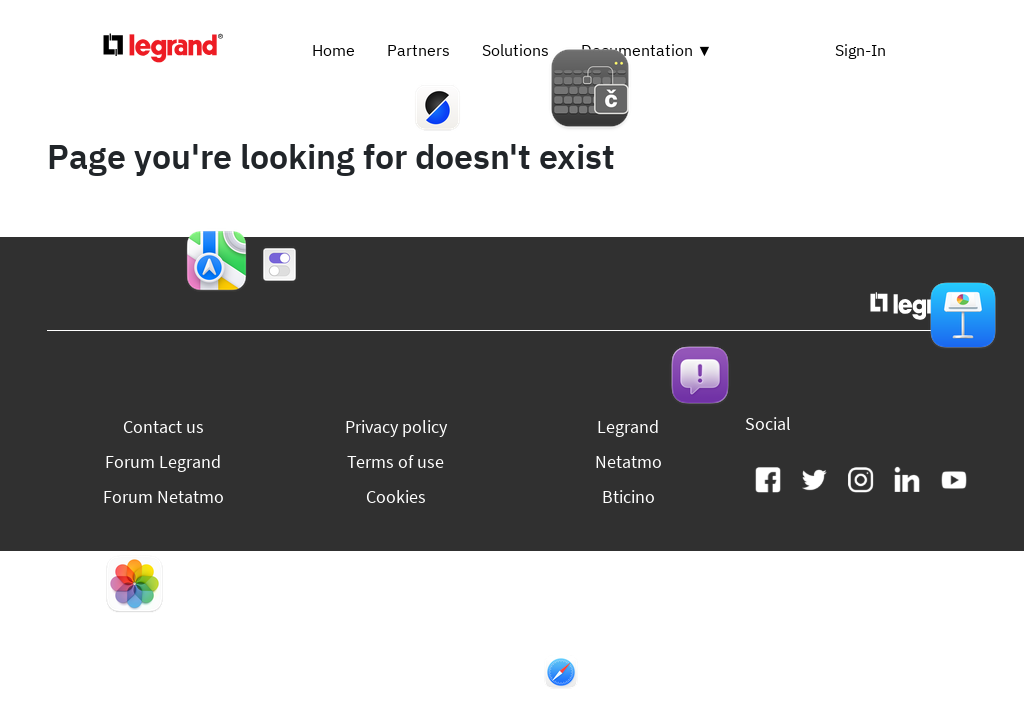 This screenshot has width=1024, height=720. I want to click on open the Photos app, so click(134, 583).